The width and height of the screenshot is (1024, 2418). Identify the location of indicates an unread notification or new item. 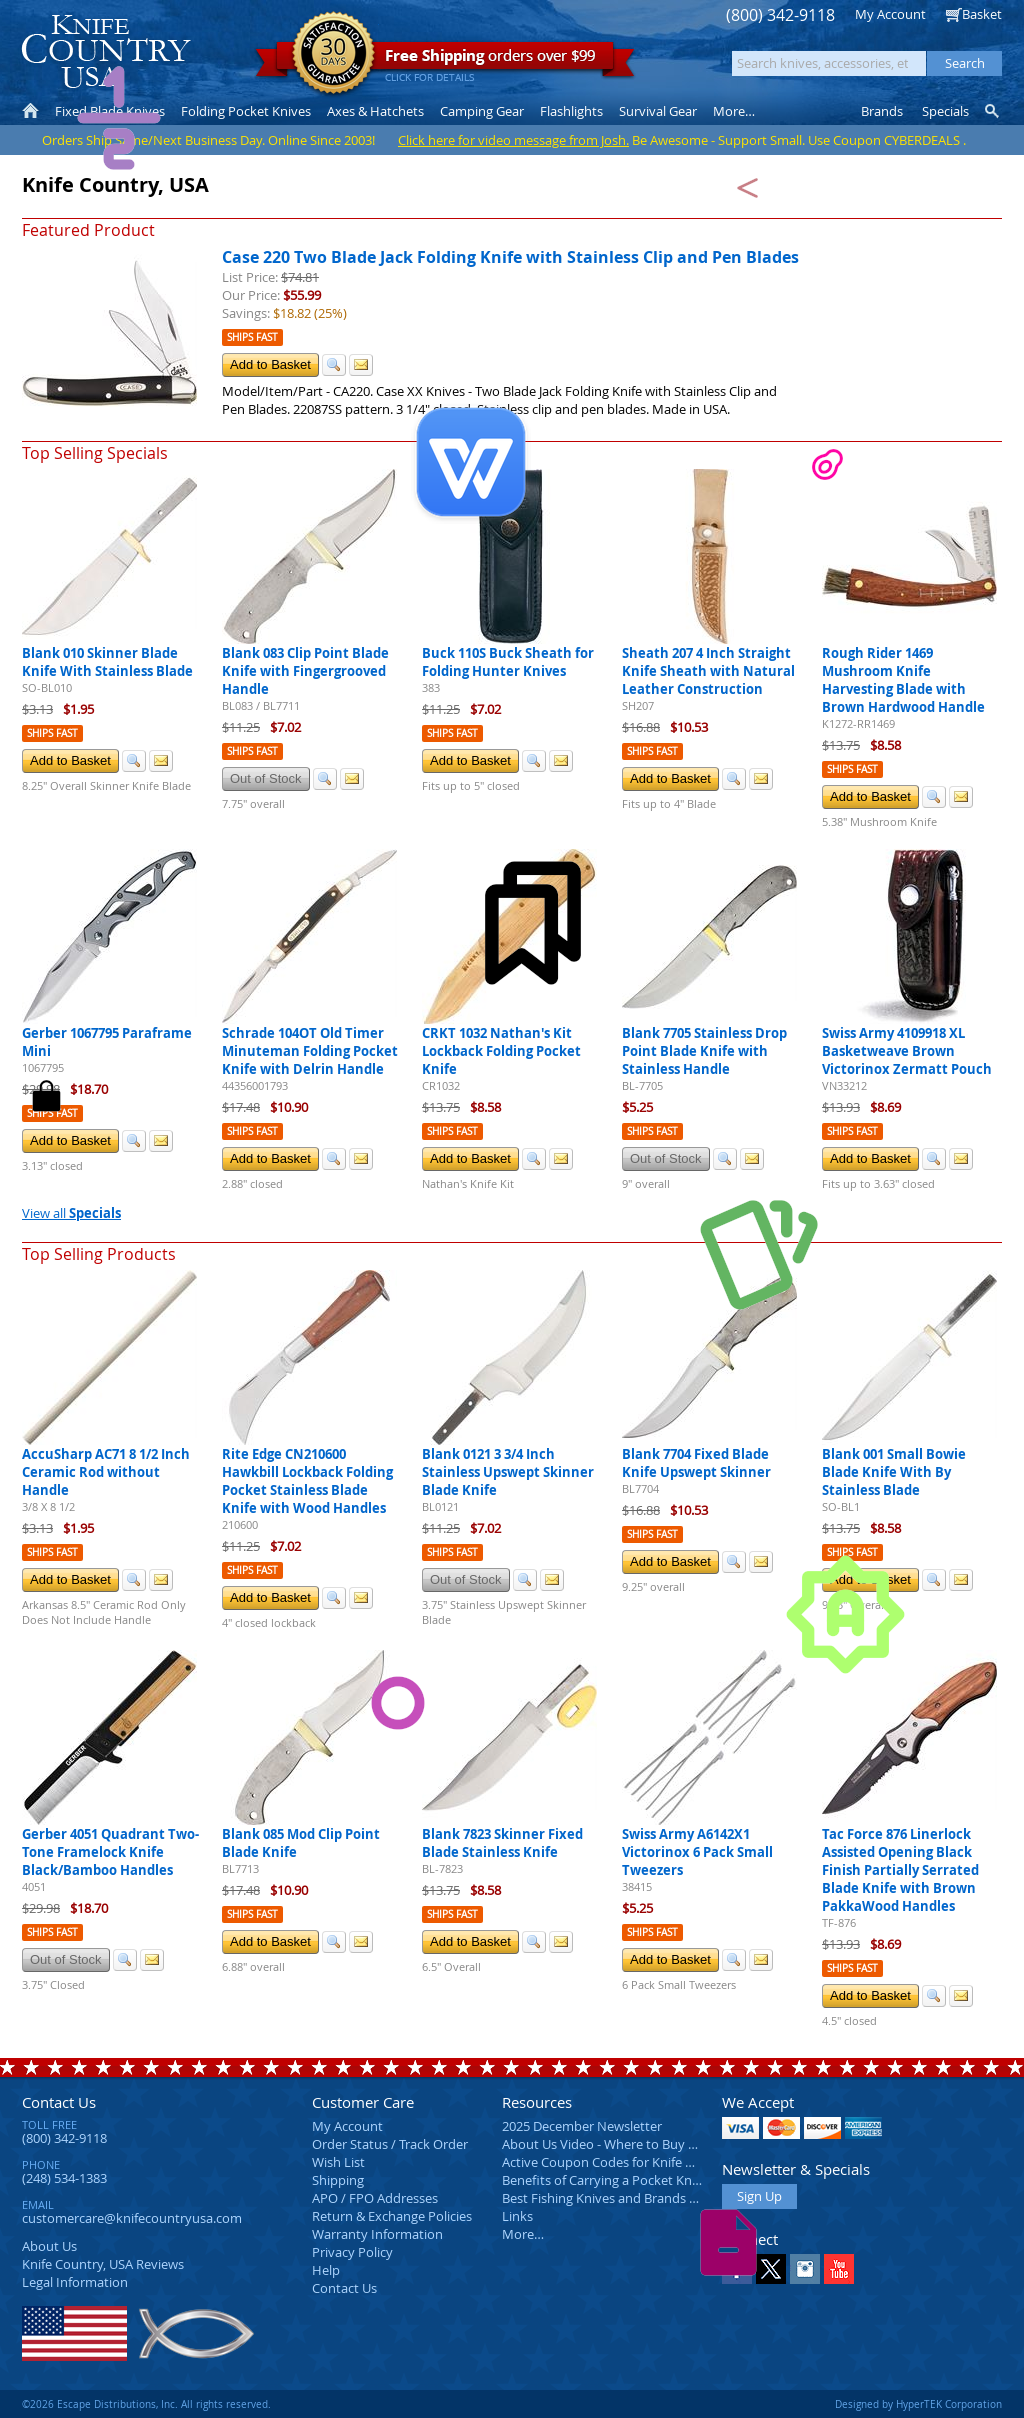
(398, 1703).